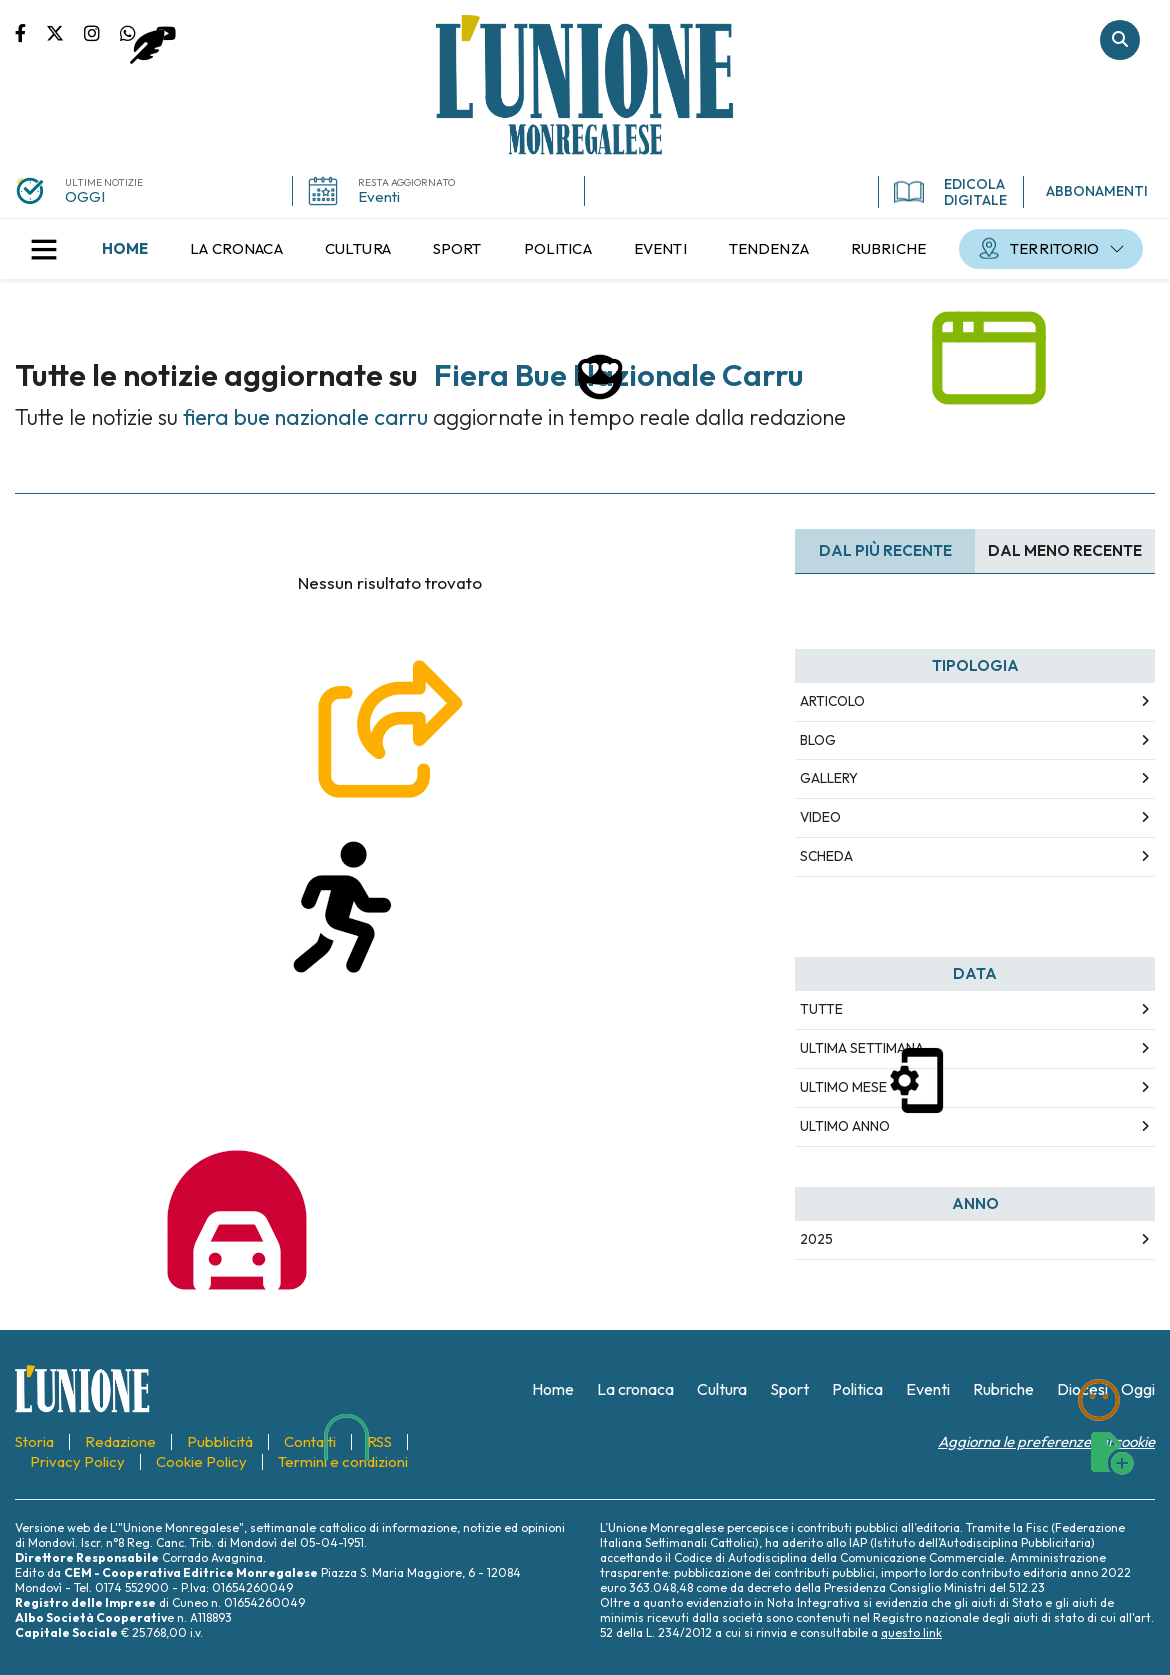 Image resolution: width=1170 pixels, height=1675 pixels. What do you see at coordinates (916, 1080) in the screenshot?
I see `configure device connection settings` at bounding box center [916, 1080].